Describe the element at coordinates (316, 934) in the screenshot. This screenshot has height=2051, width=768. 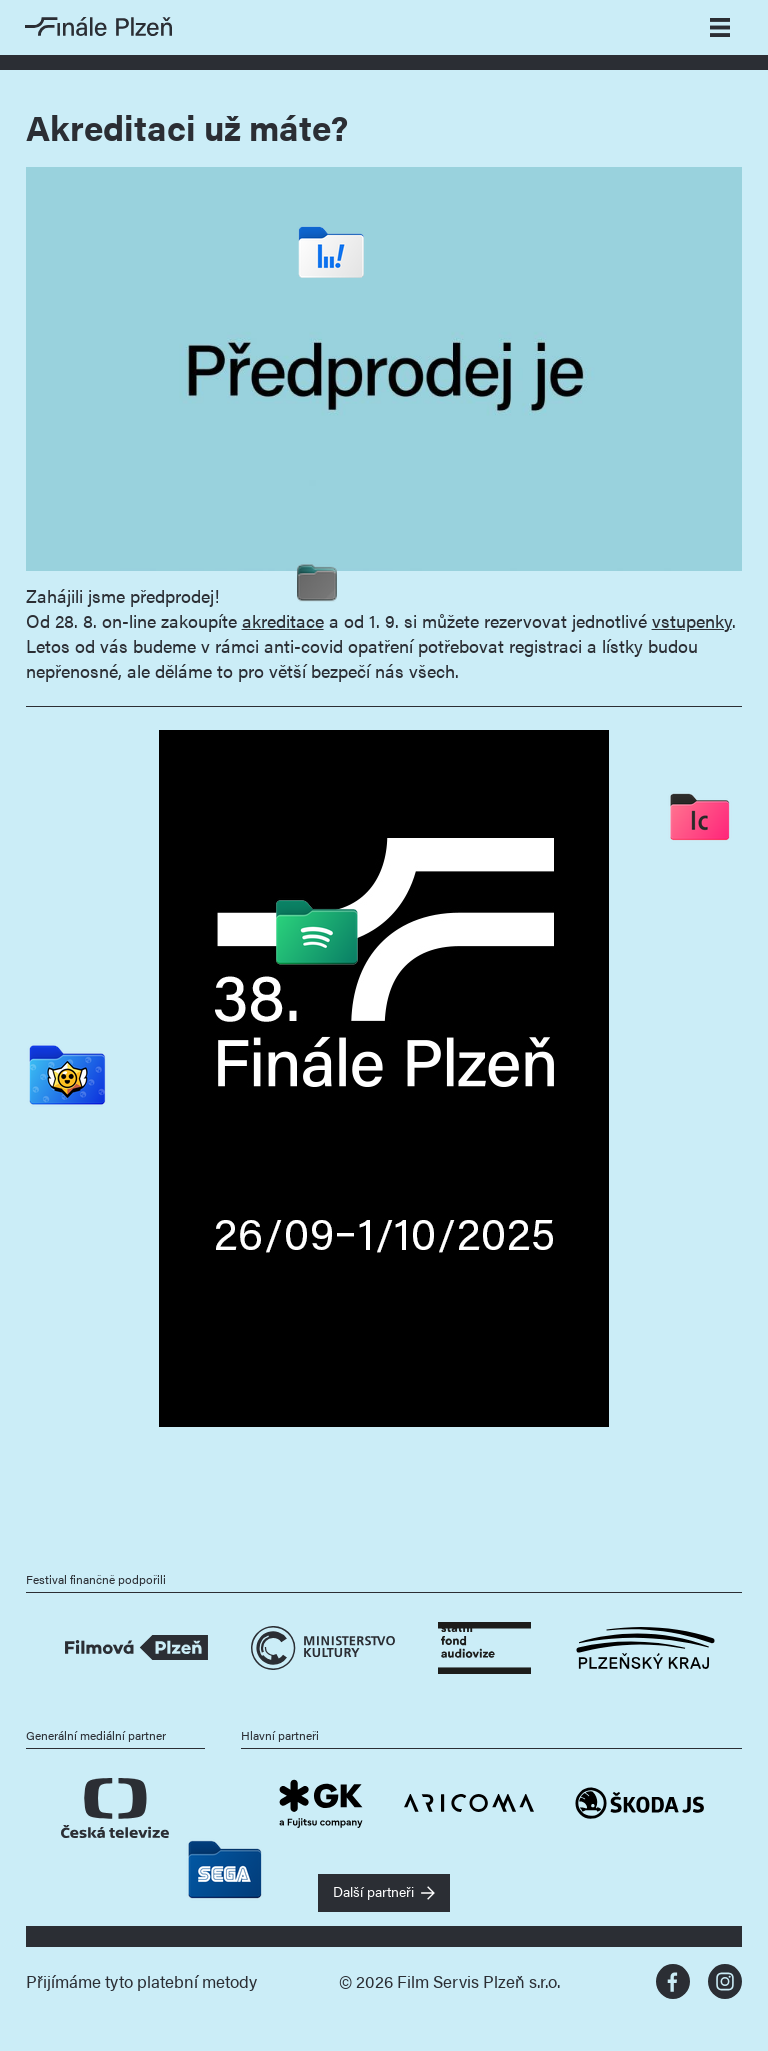
I see `open folder containing Spotify downloads` at that location.